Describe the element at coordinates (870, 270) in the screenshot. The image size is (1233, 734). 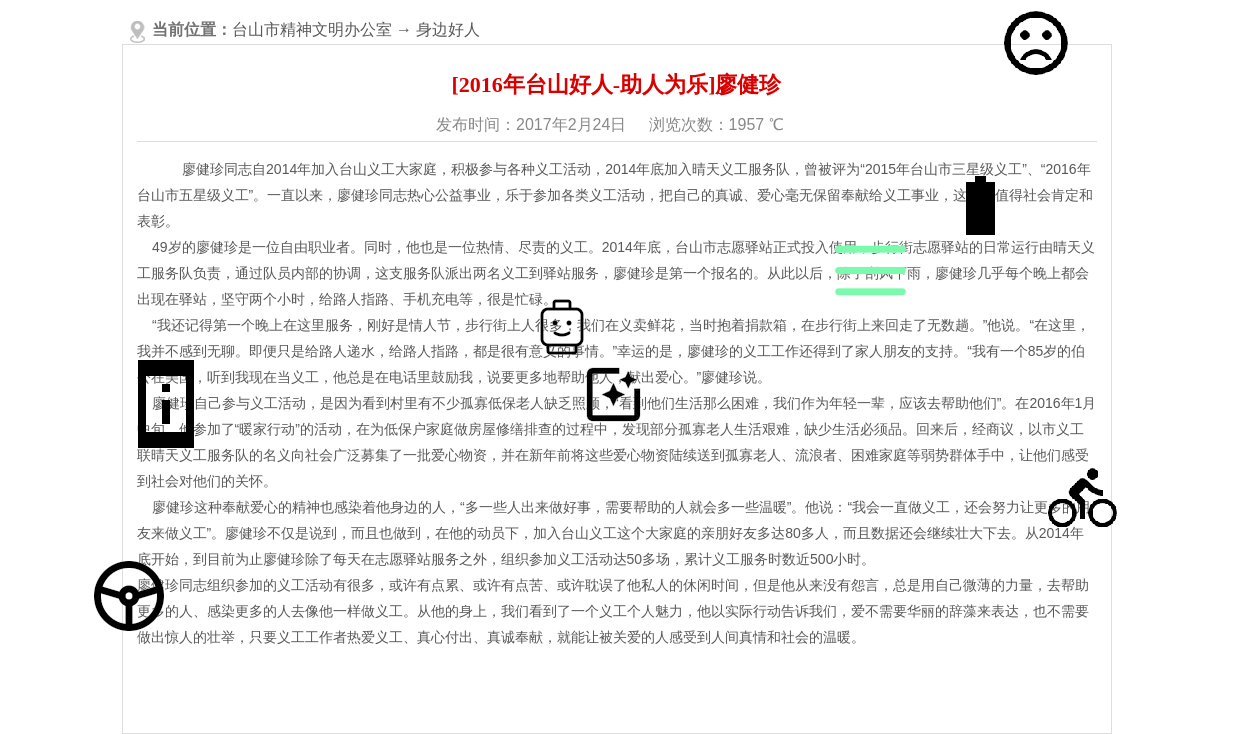
I see `open navigation menu` at that location.